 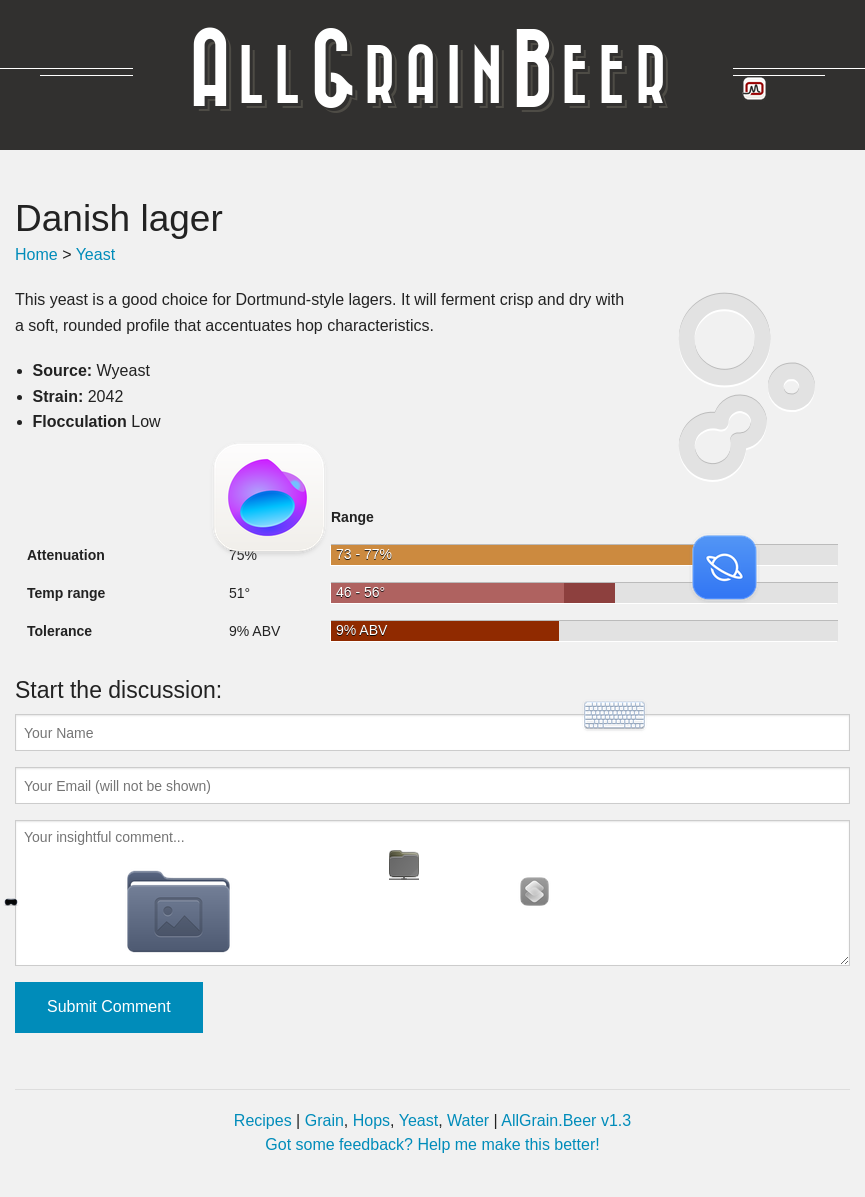 I want to click on access files stored on a remote server, so click(x=404, y=865).